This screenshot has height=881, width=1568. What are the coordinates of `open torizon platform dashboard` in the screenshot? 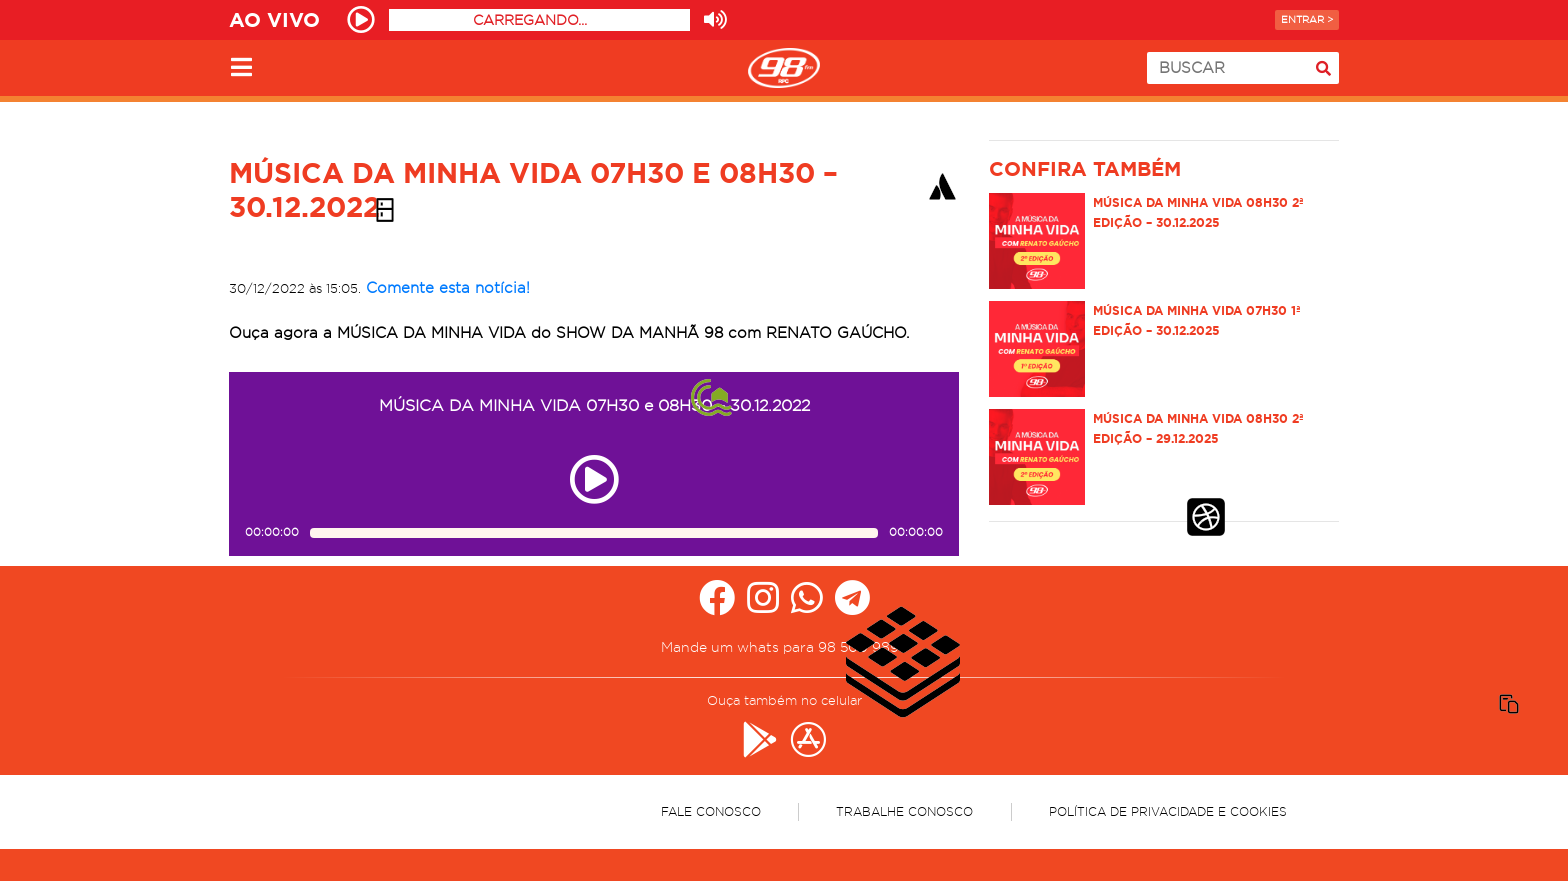 It's located at (903, 662).